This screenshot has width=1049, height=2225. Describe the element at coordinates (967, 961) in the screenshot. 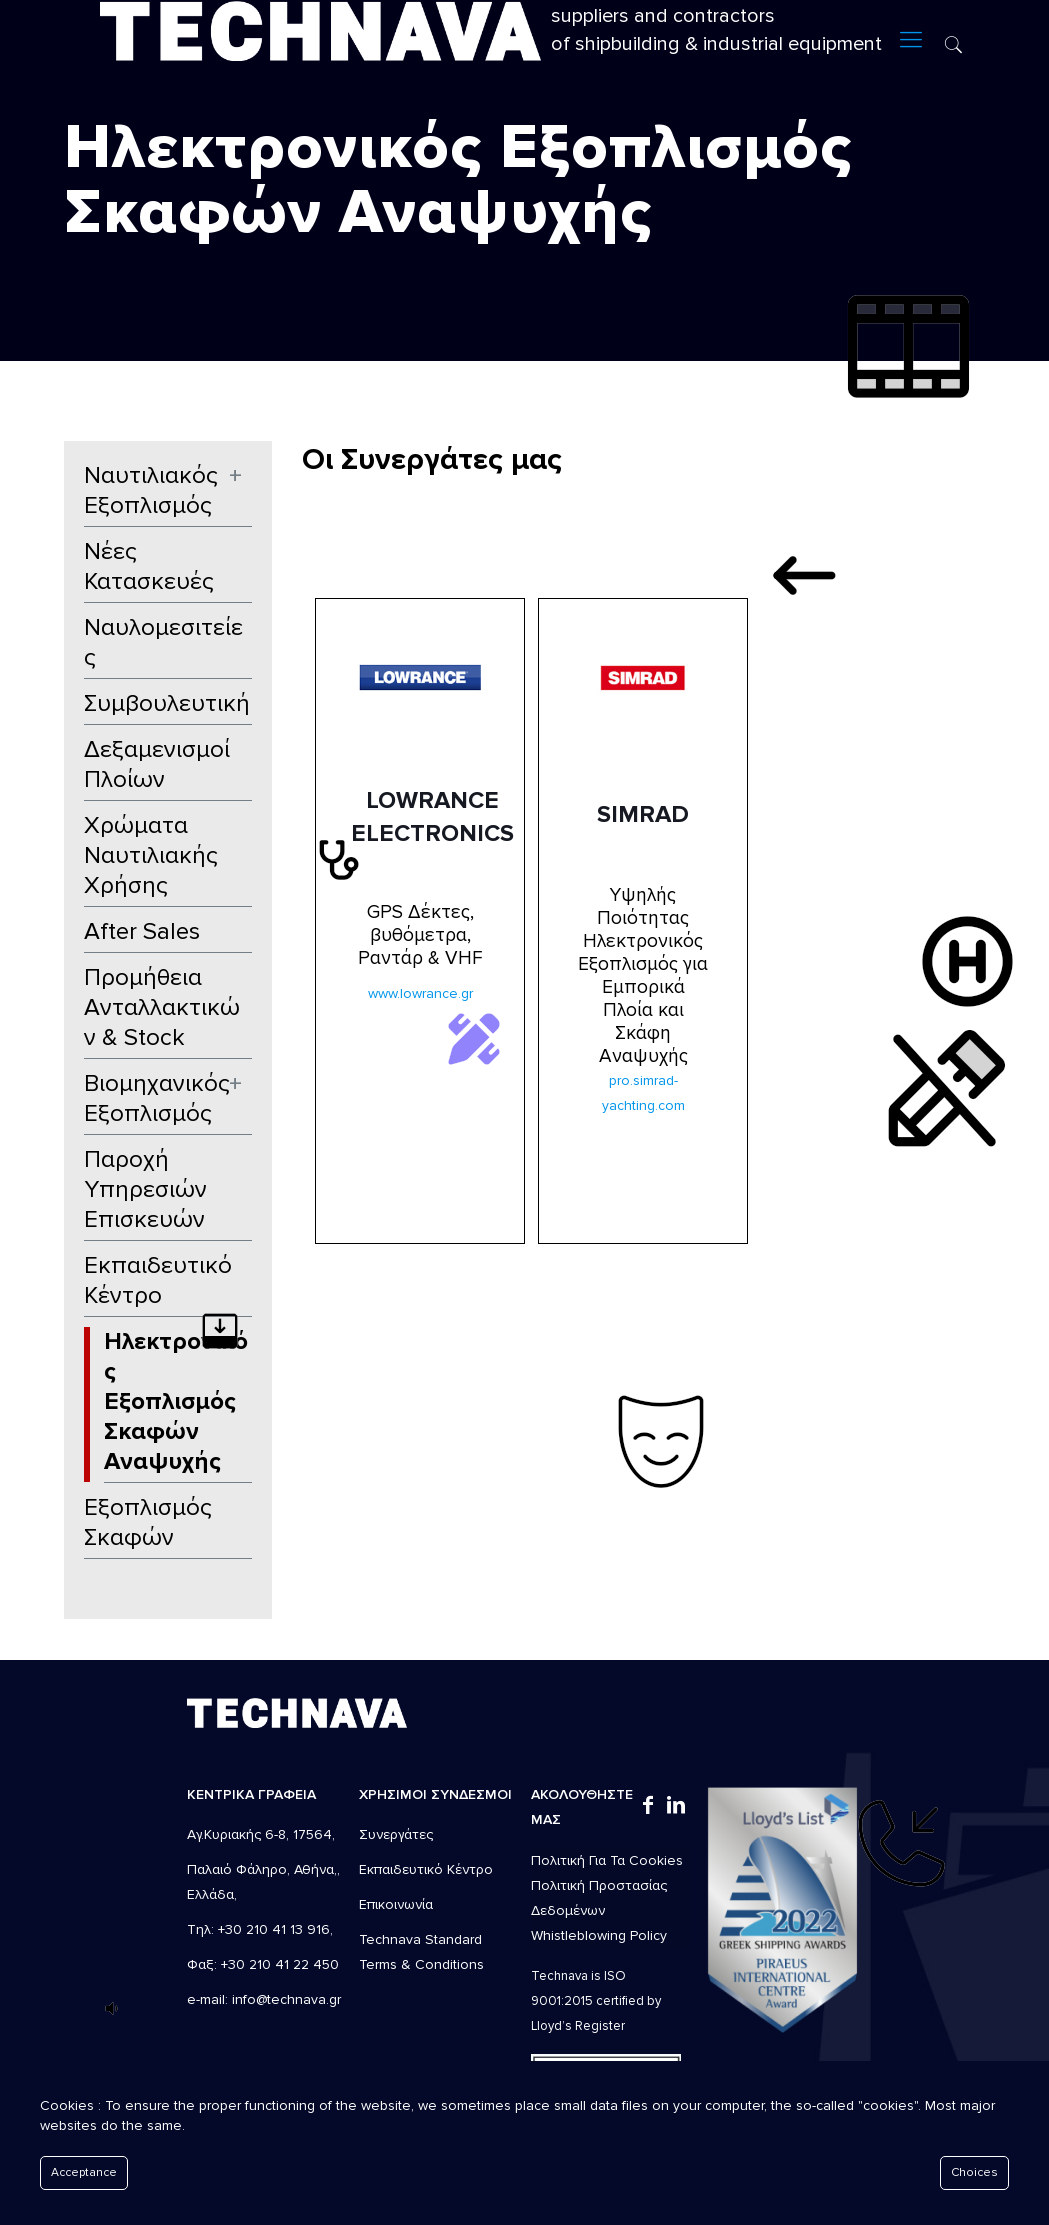

I see `navigate to section H or category H` at that location.